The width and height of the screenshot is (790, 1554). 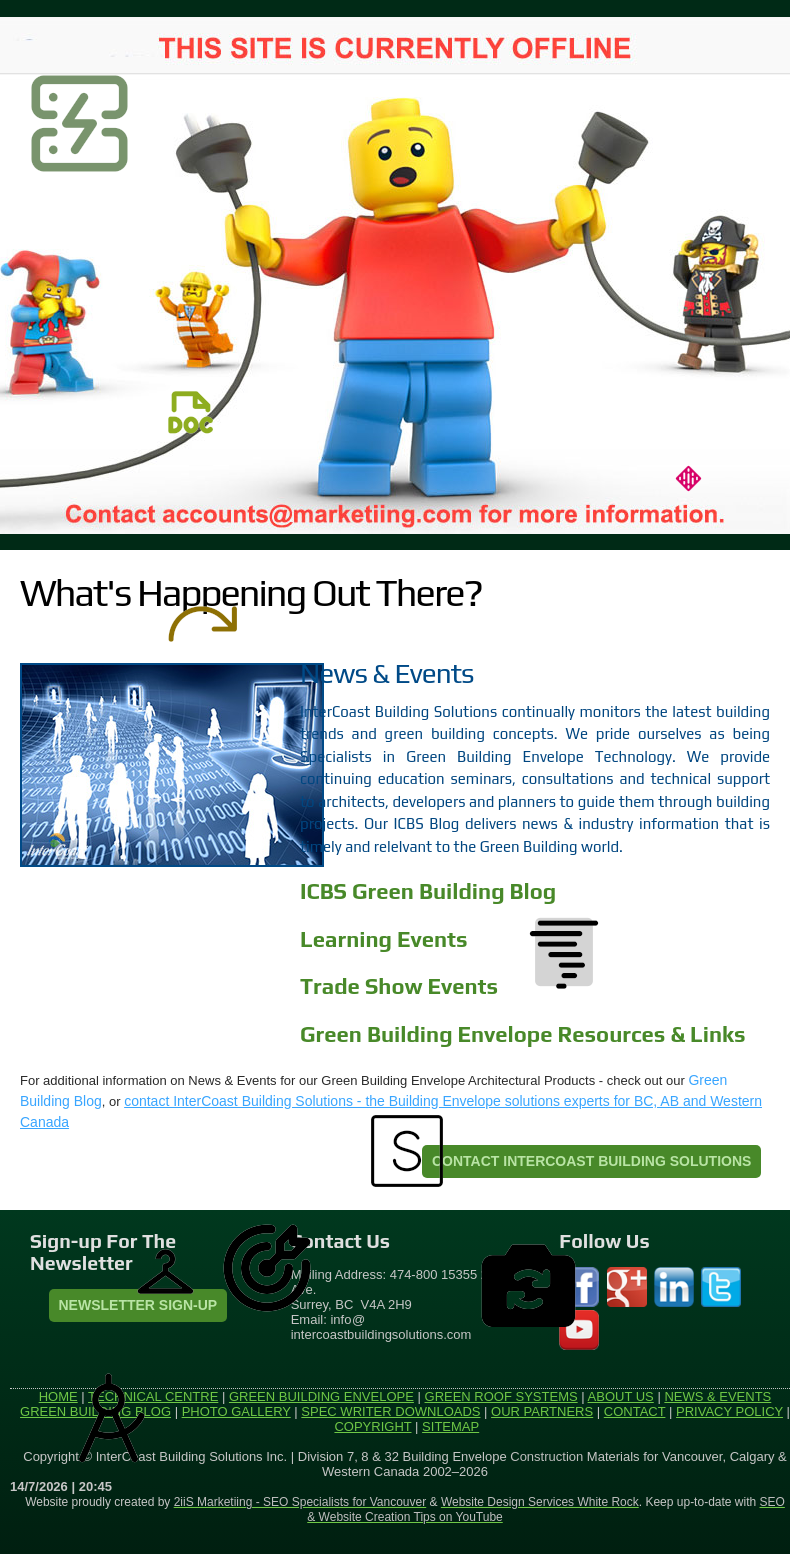 I want to click on switch between front and rear camera, so click(x=528, y=1287).